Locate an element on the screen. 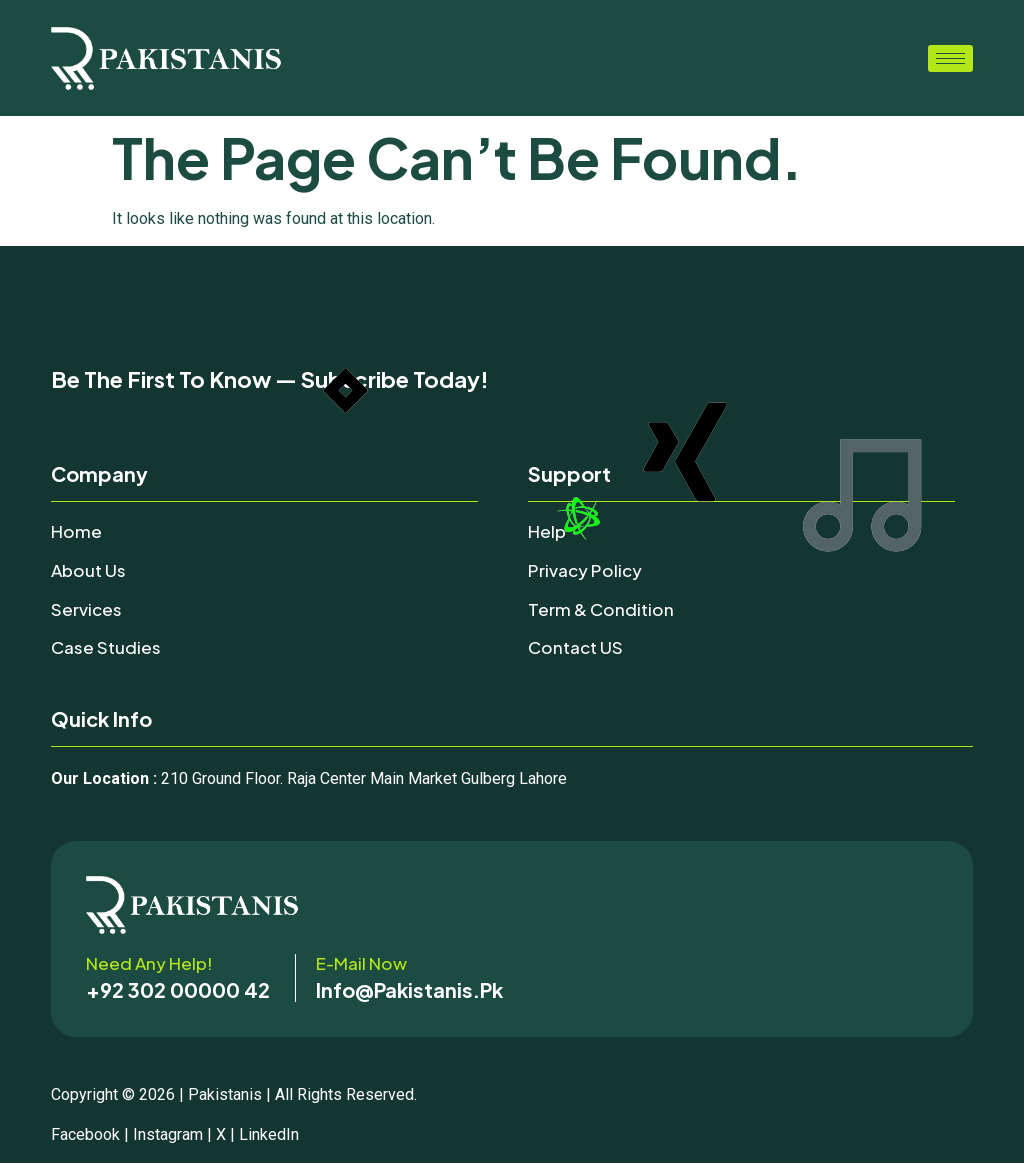  launch Battle.net gaming platform is located at coordinates (578, 518).